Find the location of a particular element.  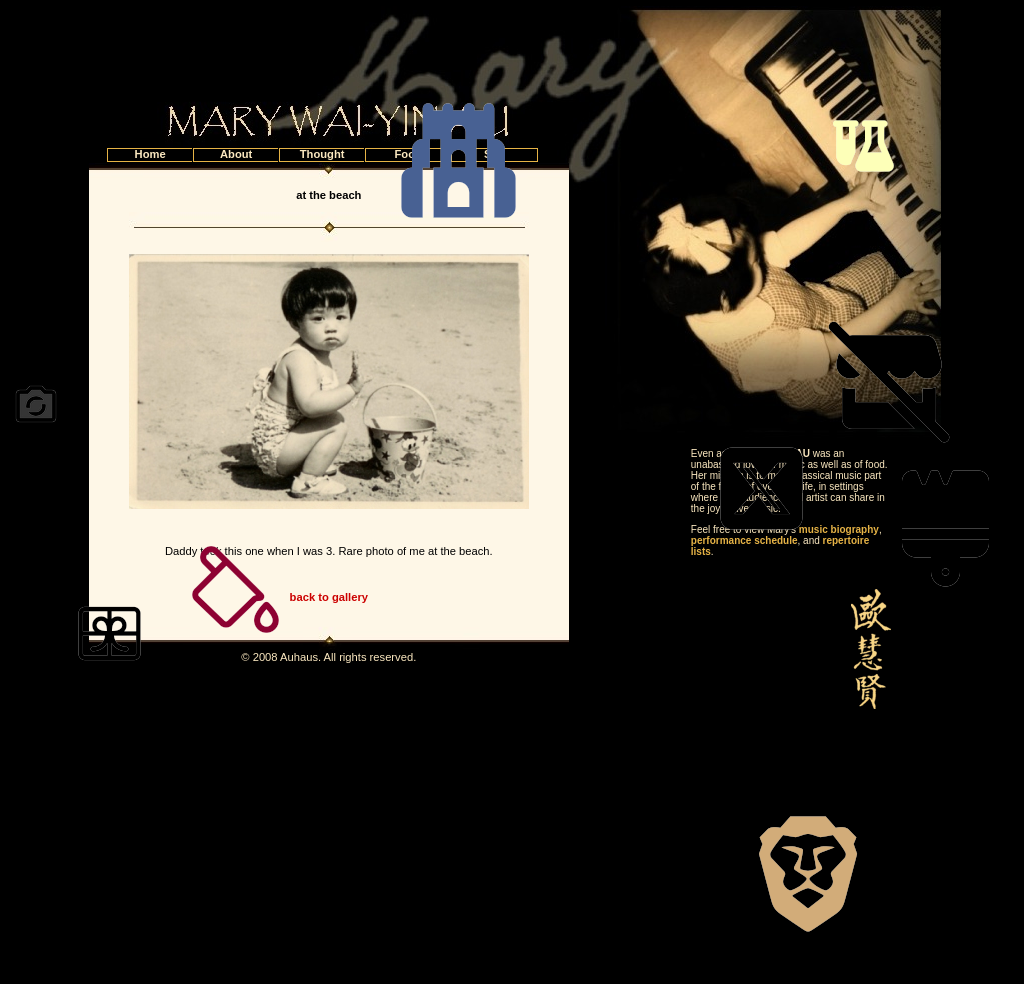

indicates a store or shop is closed is located at coordinates (889, 382).